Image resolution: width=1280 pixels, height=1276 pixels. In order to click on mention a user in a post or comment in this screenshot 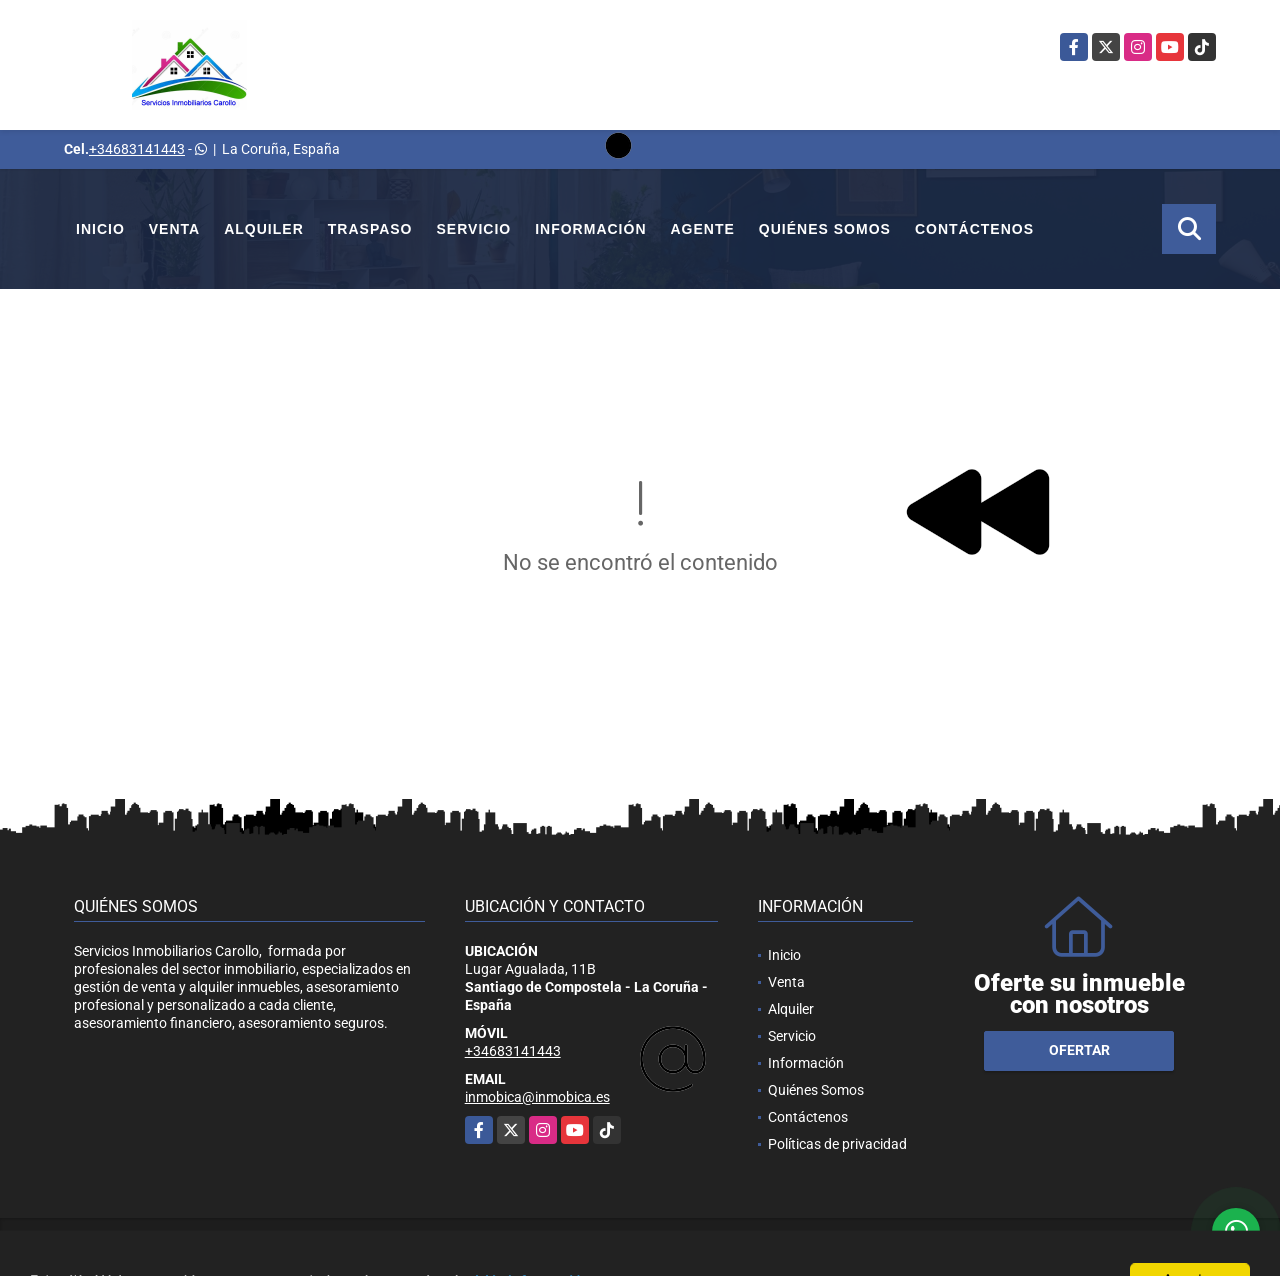, I will do `click(673, 1059)`.